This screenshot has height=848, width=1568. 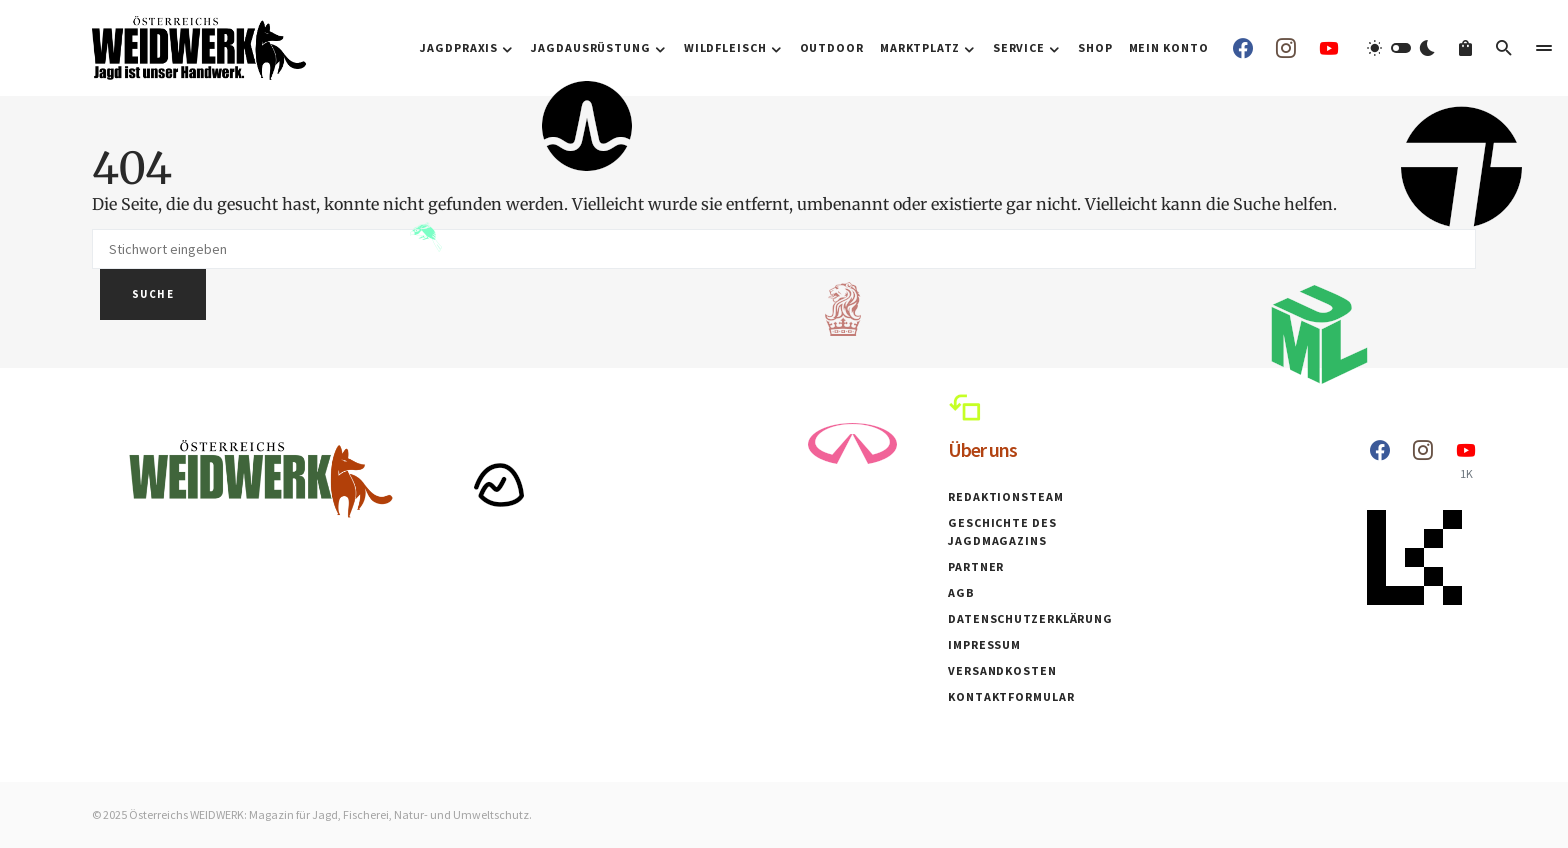 What do you see at coordinates (852, 443) in the screenshot?
I see `Infiniti brand logo` at bounding box center [852, 443].